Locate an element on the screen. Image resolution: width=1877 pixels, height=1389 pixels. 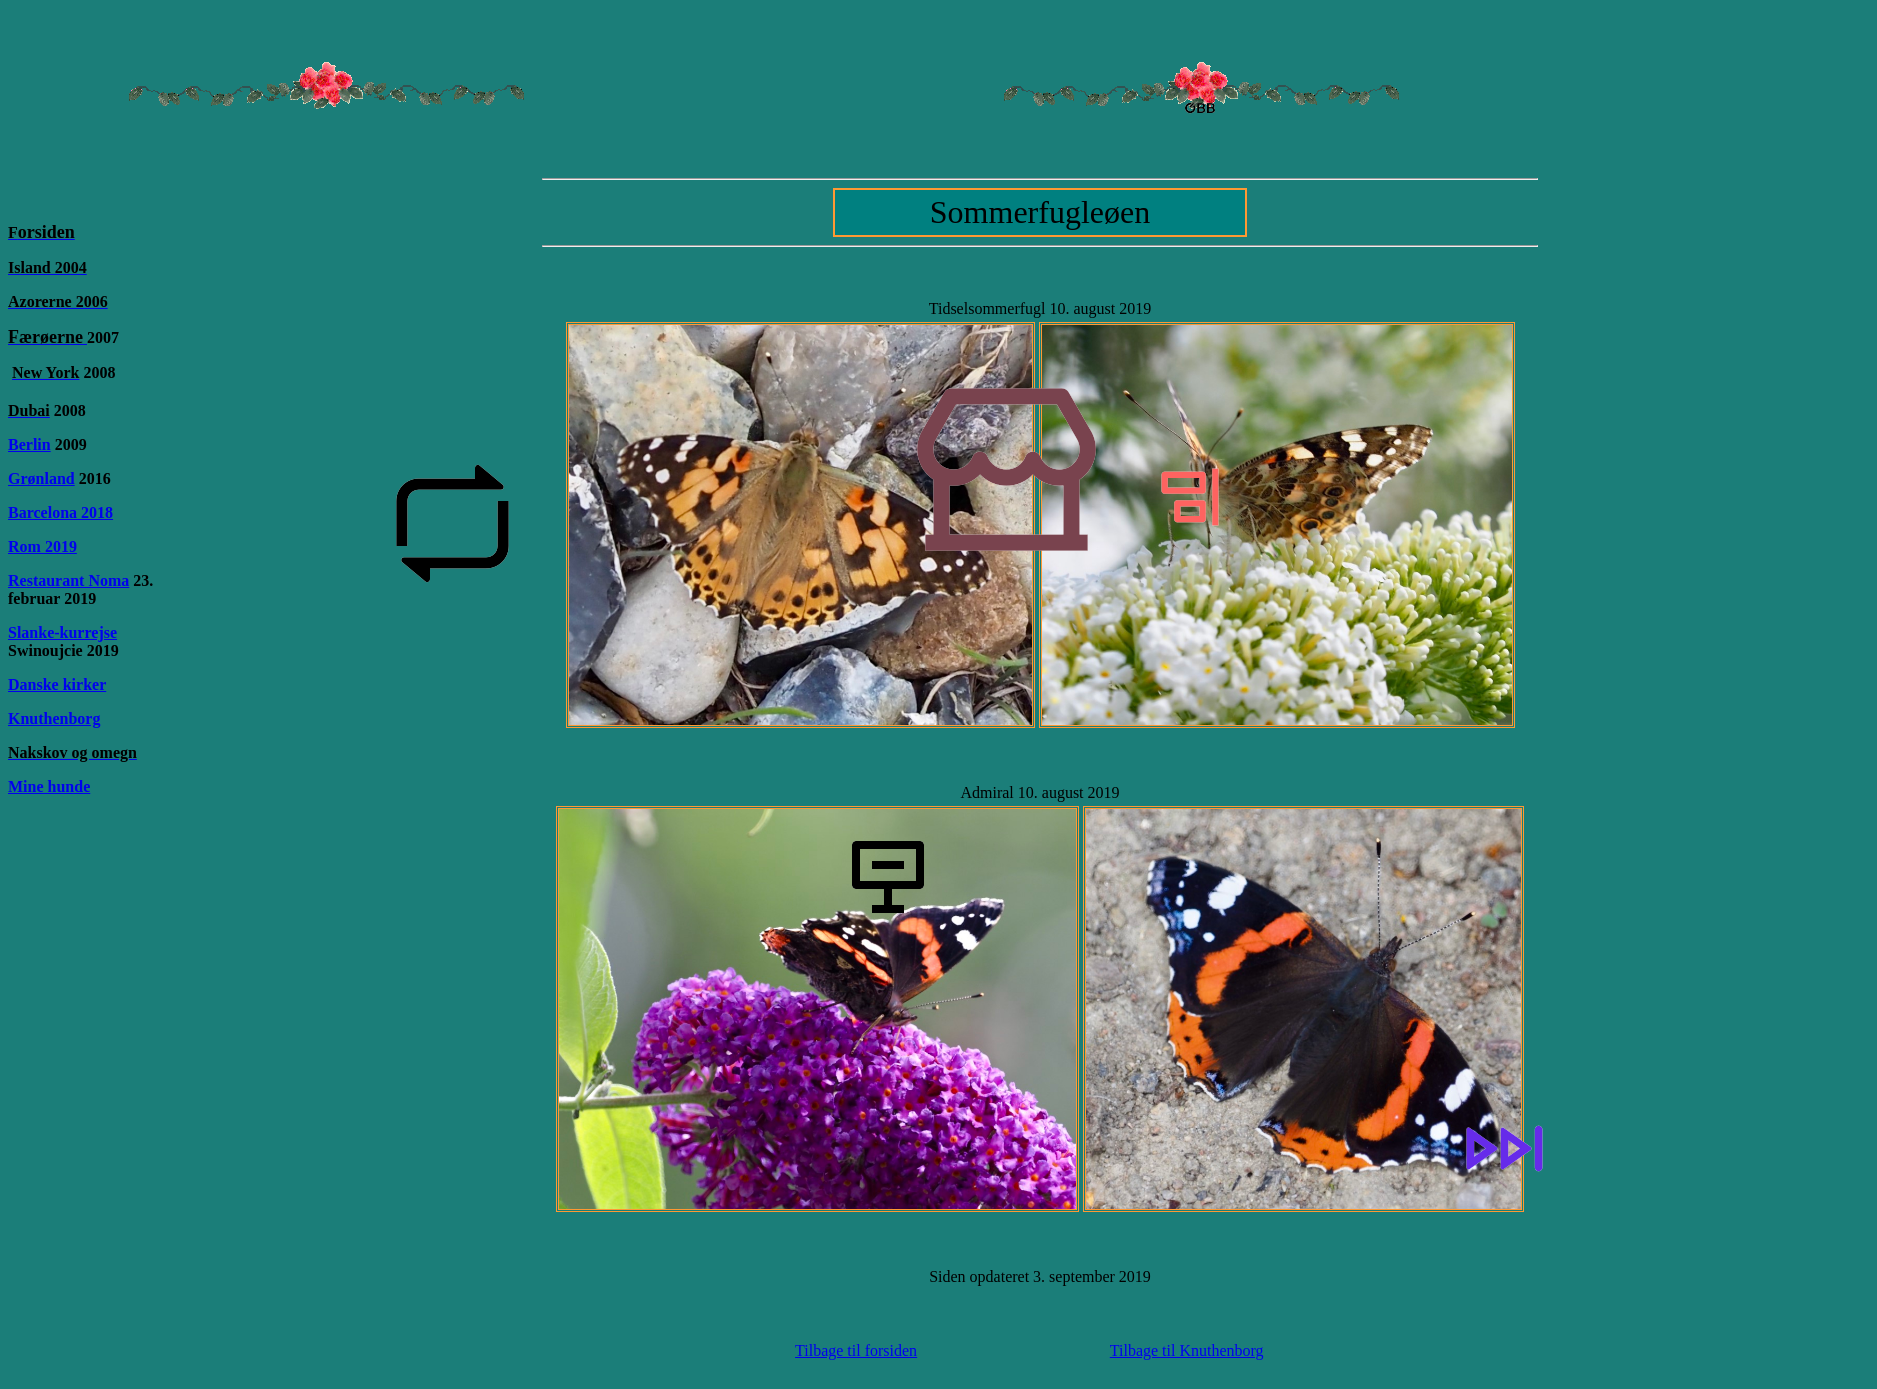
align selected items to the right edge is located at coordinates (1190, 497).